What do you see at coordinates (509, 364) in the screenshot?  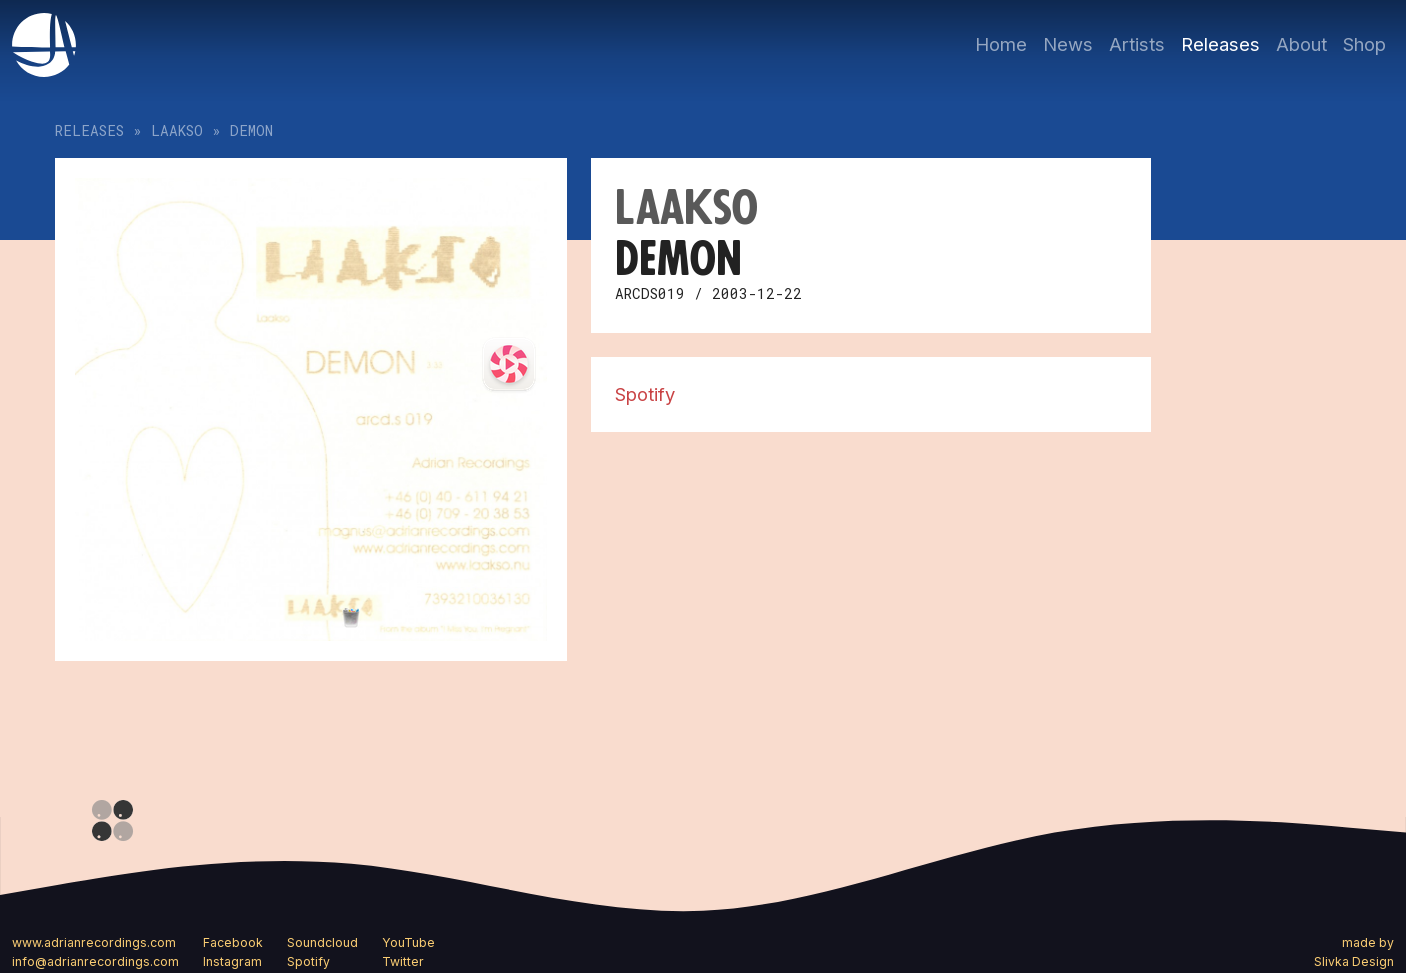 I see `open lollypop music player` at bounding box center [509, 364].